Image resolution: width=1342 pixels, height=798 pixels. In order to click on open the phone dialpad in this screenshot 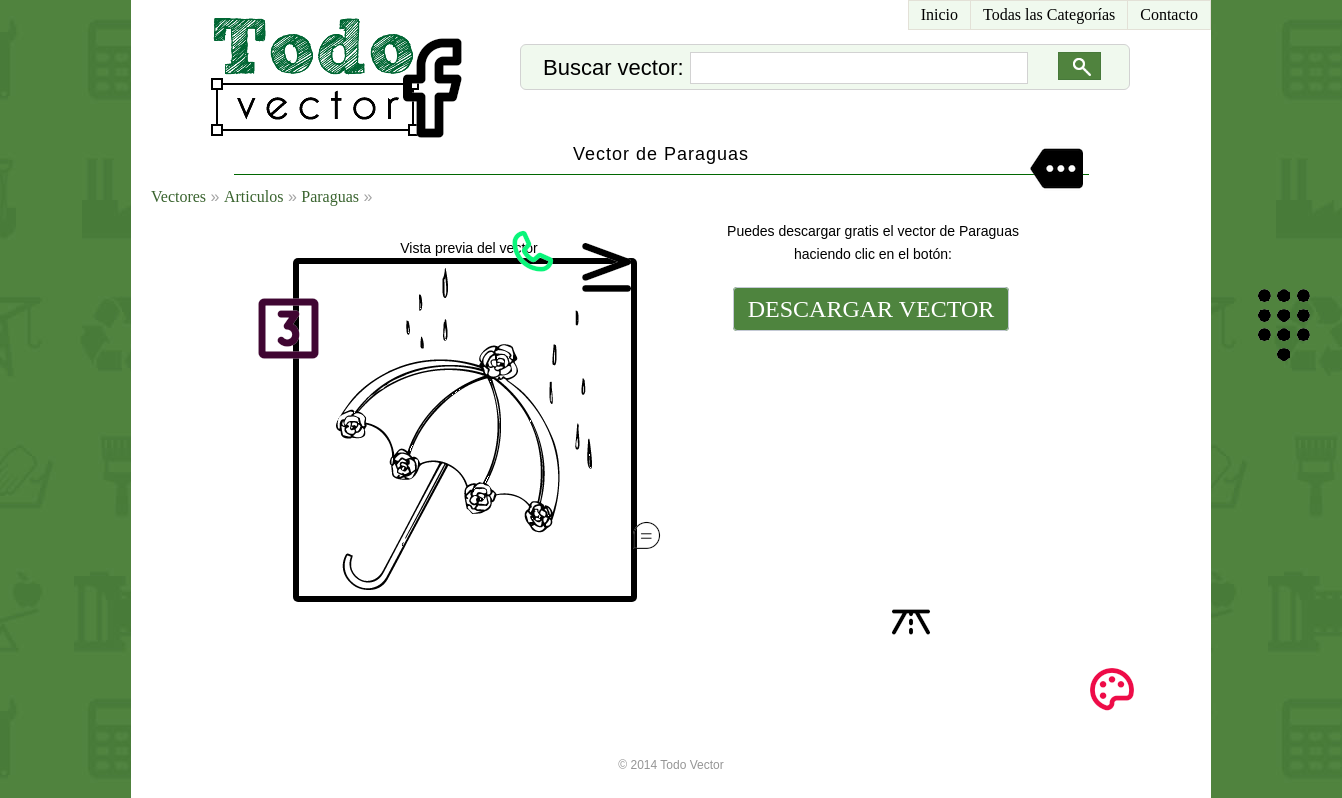, I will do `click(1284, 325)`.